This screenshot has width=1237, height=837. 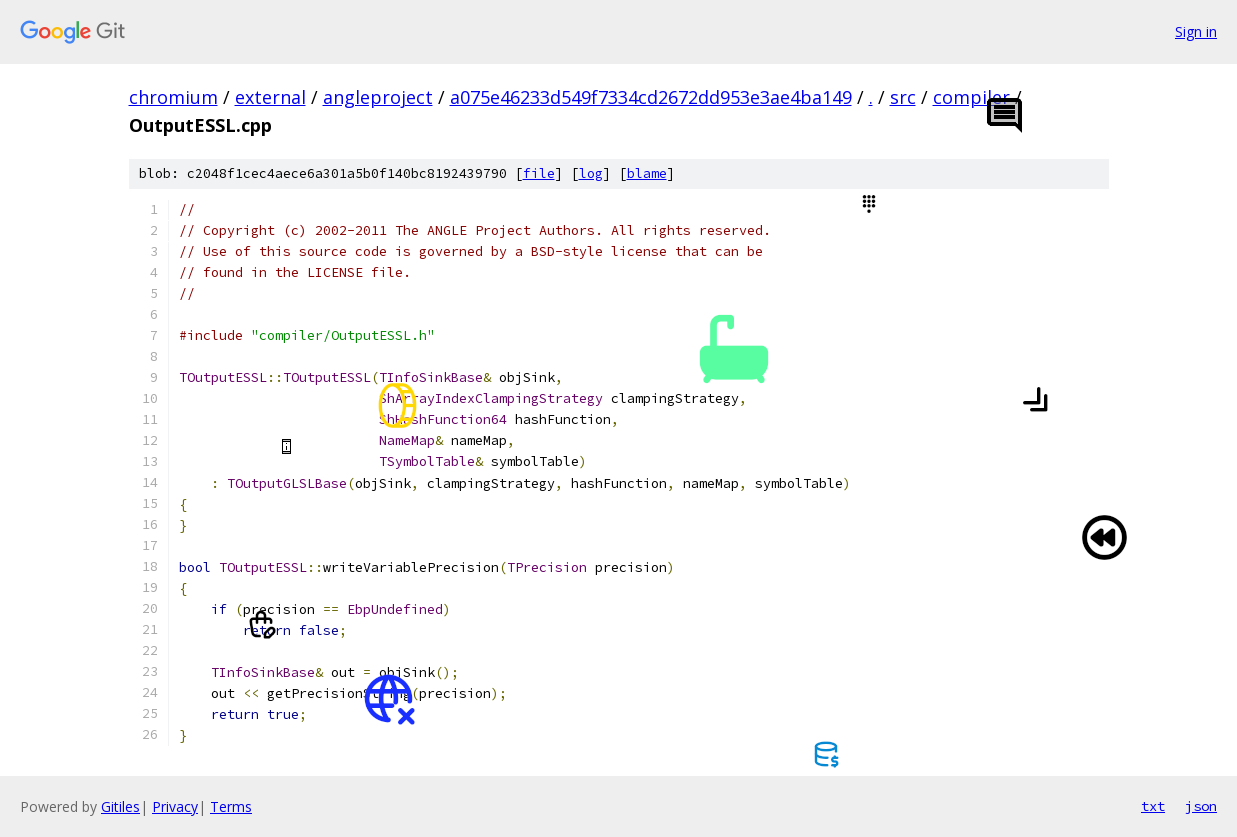 I want to click on view account balance or currency, so click(x=397, y=405).